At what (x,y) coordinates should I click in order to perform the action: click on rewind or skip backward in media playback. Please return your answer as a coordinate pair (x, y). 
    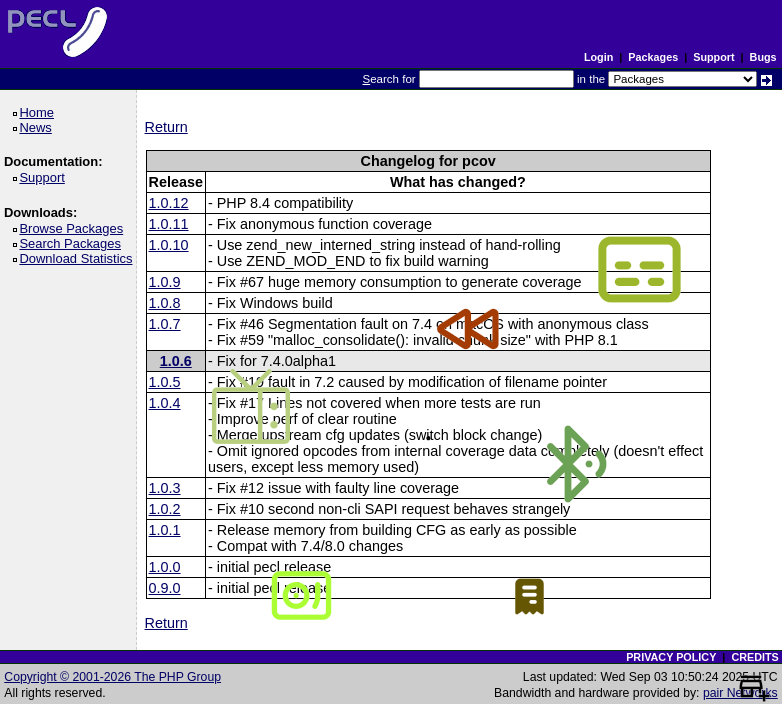
    Looking at the image, I should click on (470, 329).